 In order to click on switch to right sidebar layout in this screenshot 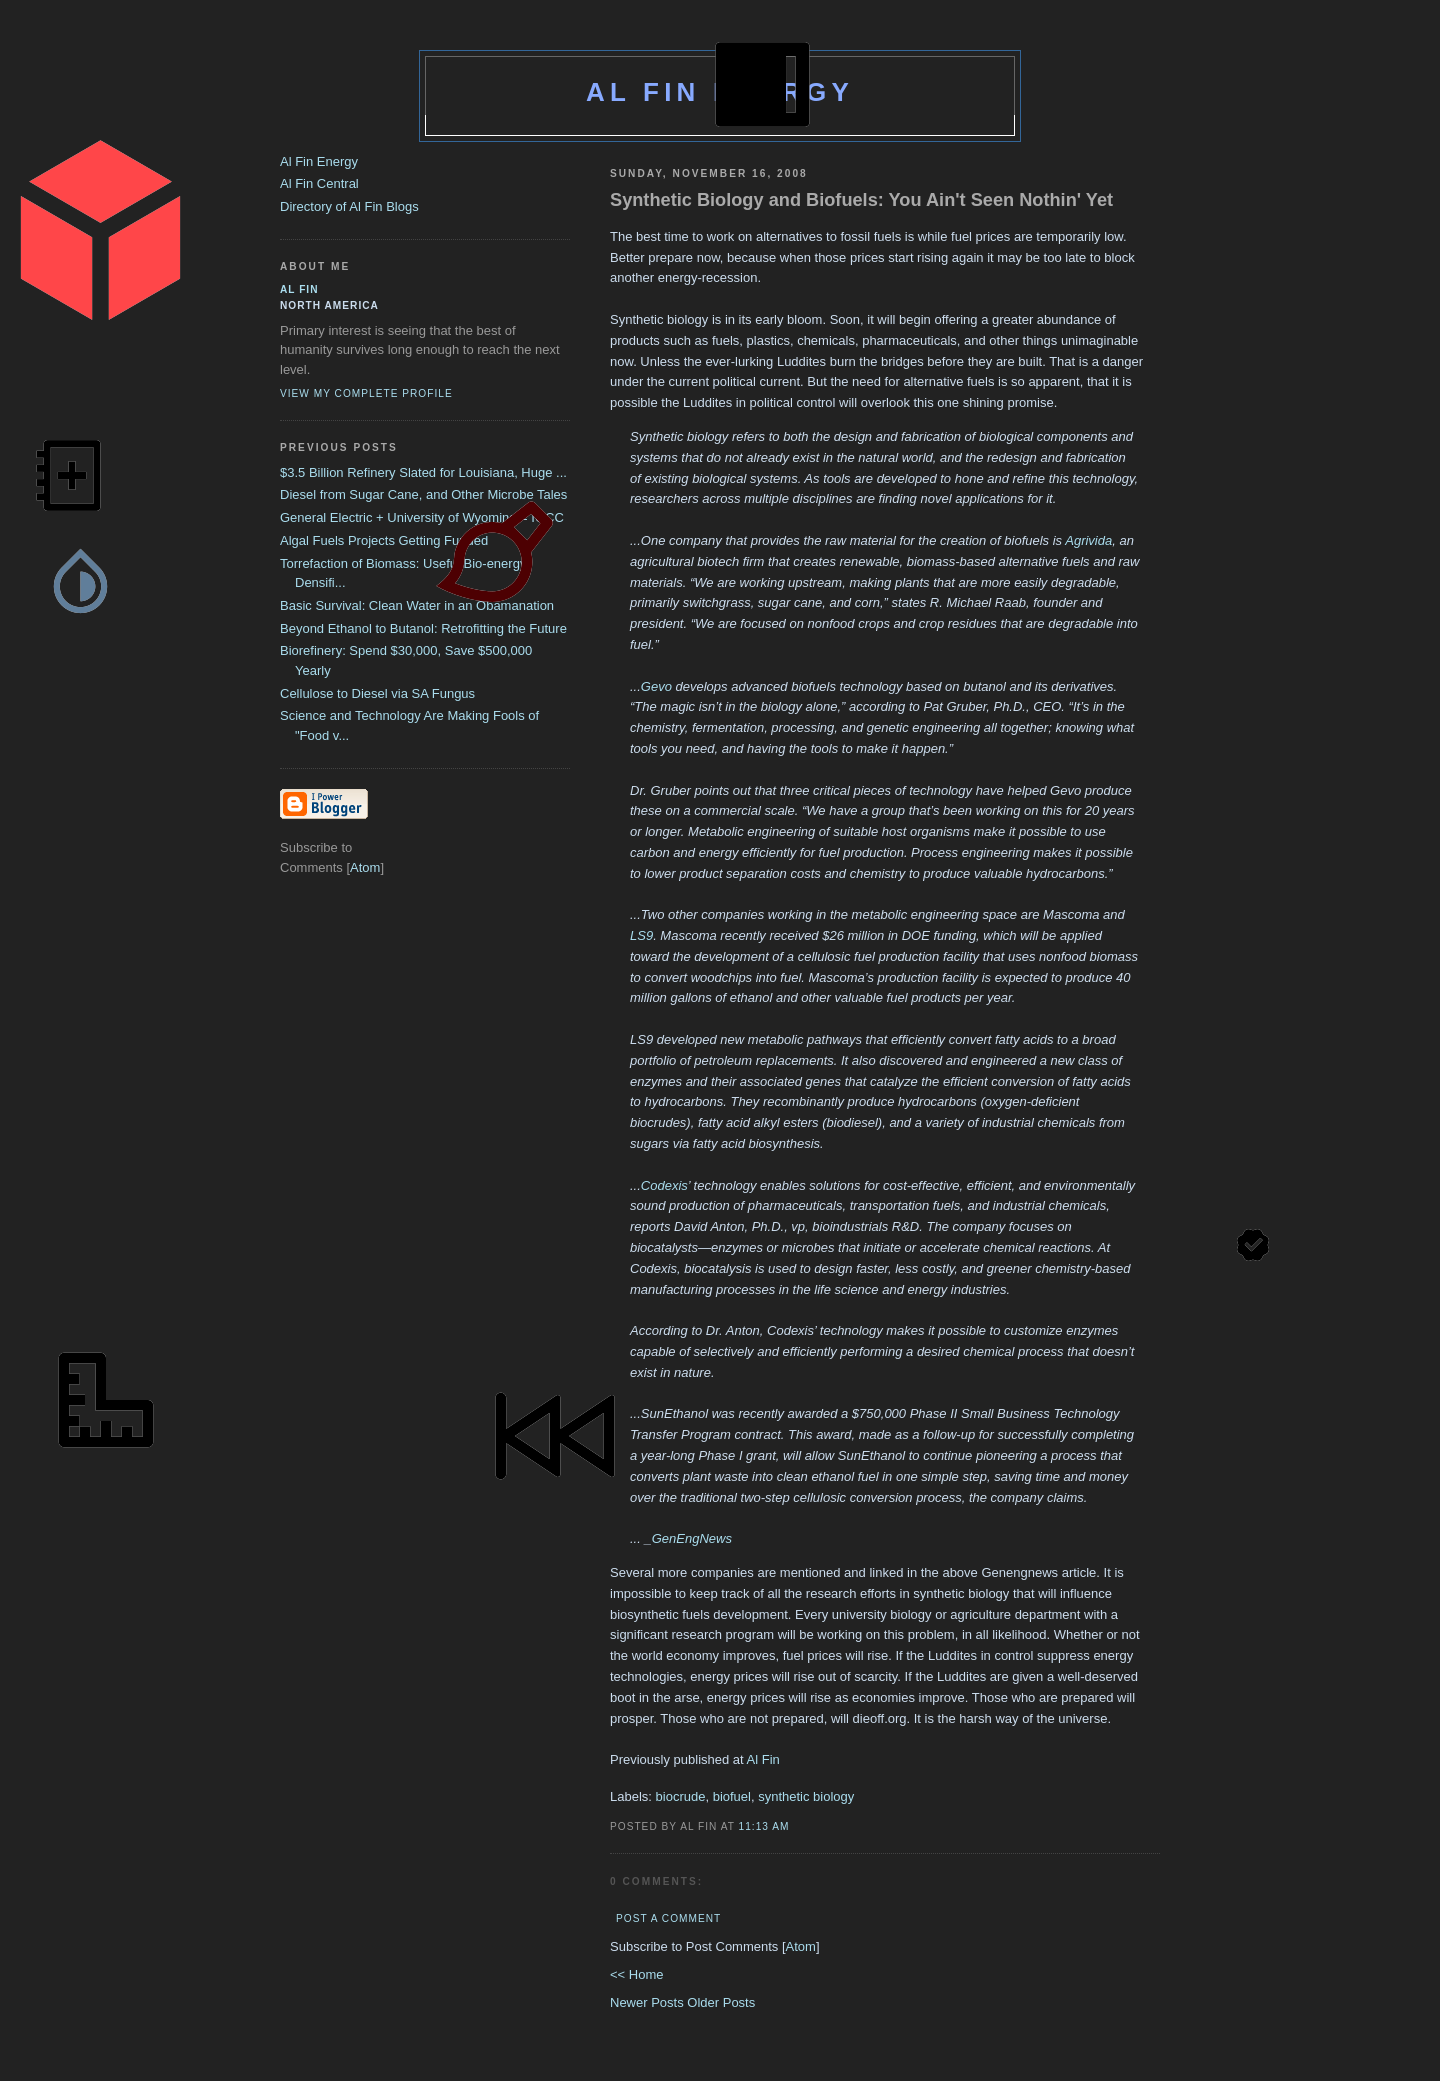, I will do `click(762, 84)`.